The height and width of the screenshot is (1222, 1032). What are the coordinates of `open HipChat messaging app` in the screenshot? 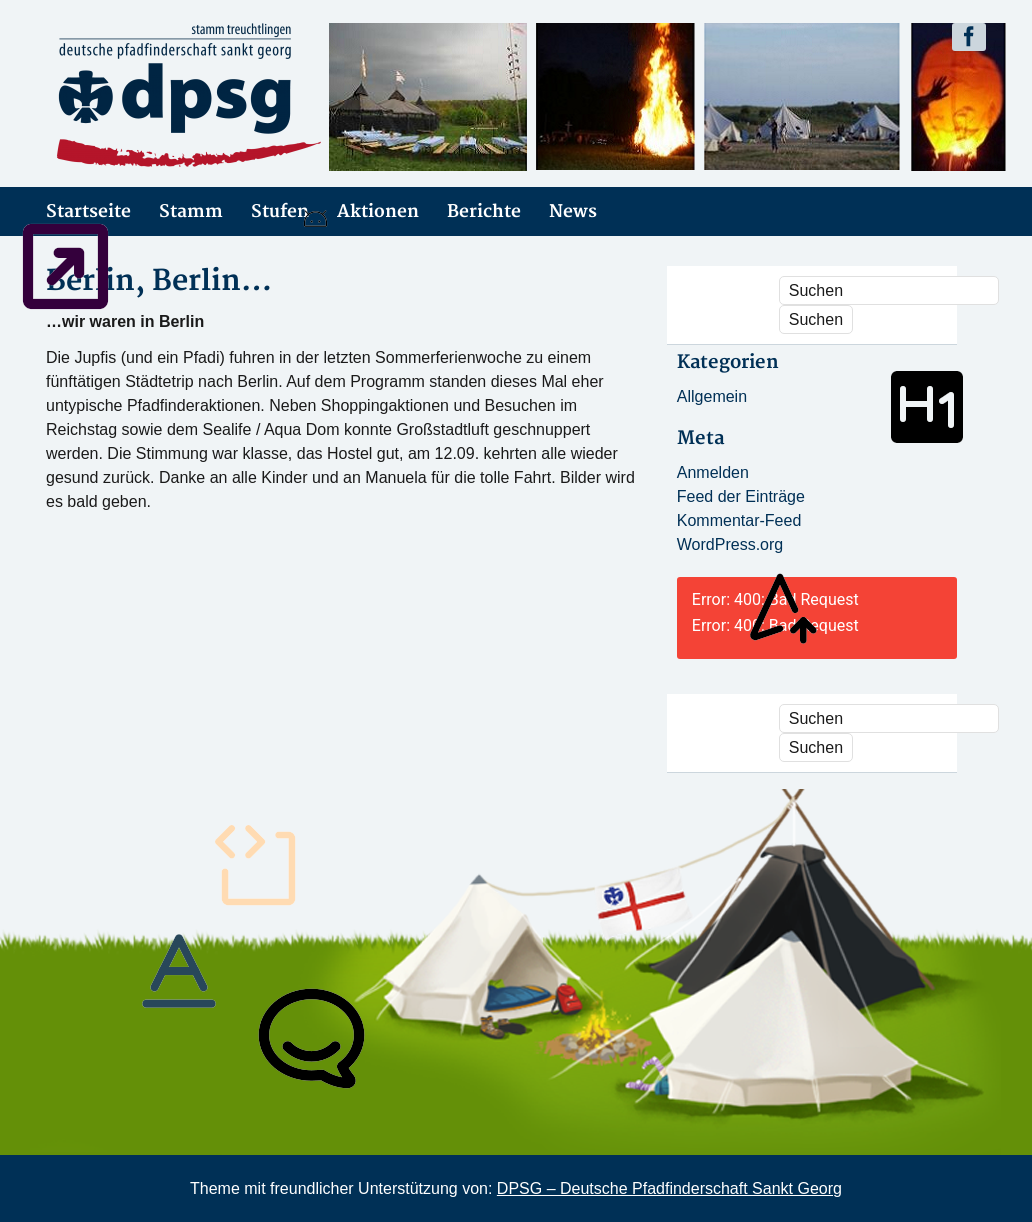 It's located at (311, 1038).